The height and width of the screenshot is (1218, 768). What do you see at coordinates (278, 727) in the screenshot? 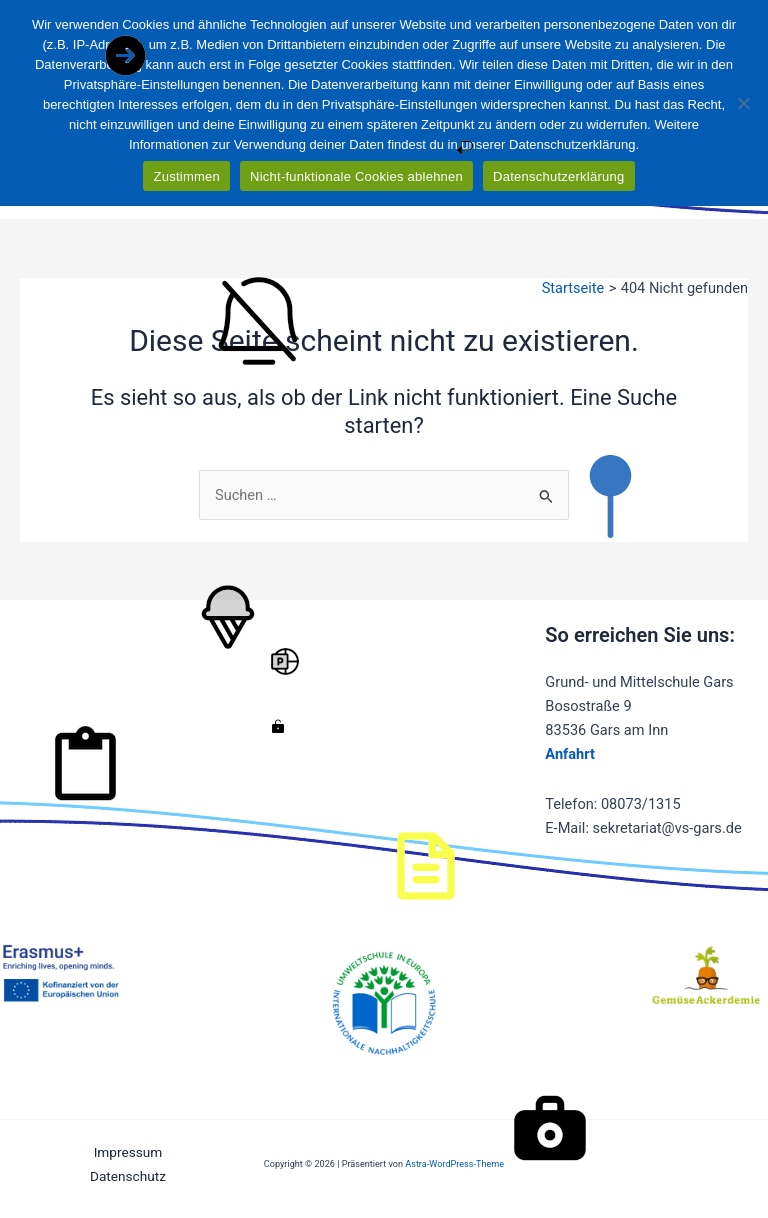
I see `unlock or access secured content` at bounding box center [278, 727].